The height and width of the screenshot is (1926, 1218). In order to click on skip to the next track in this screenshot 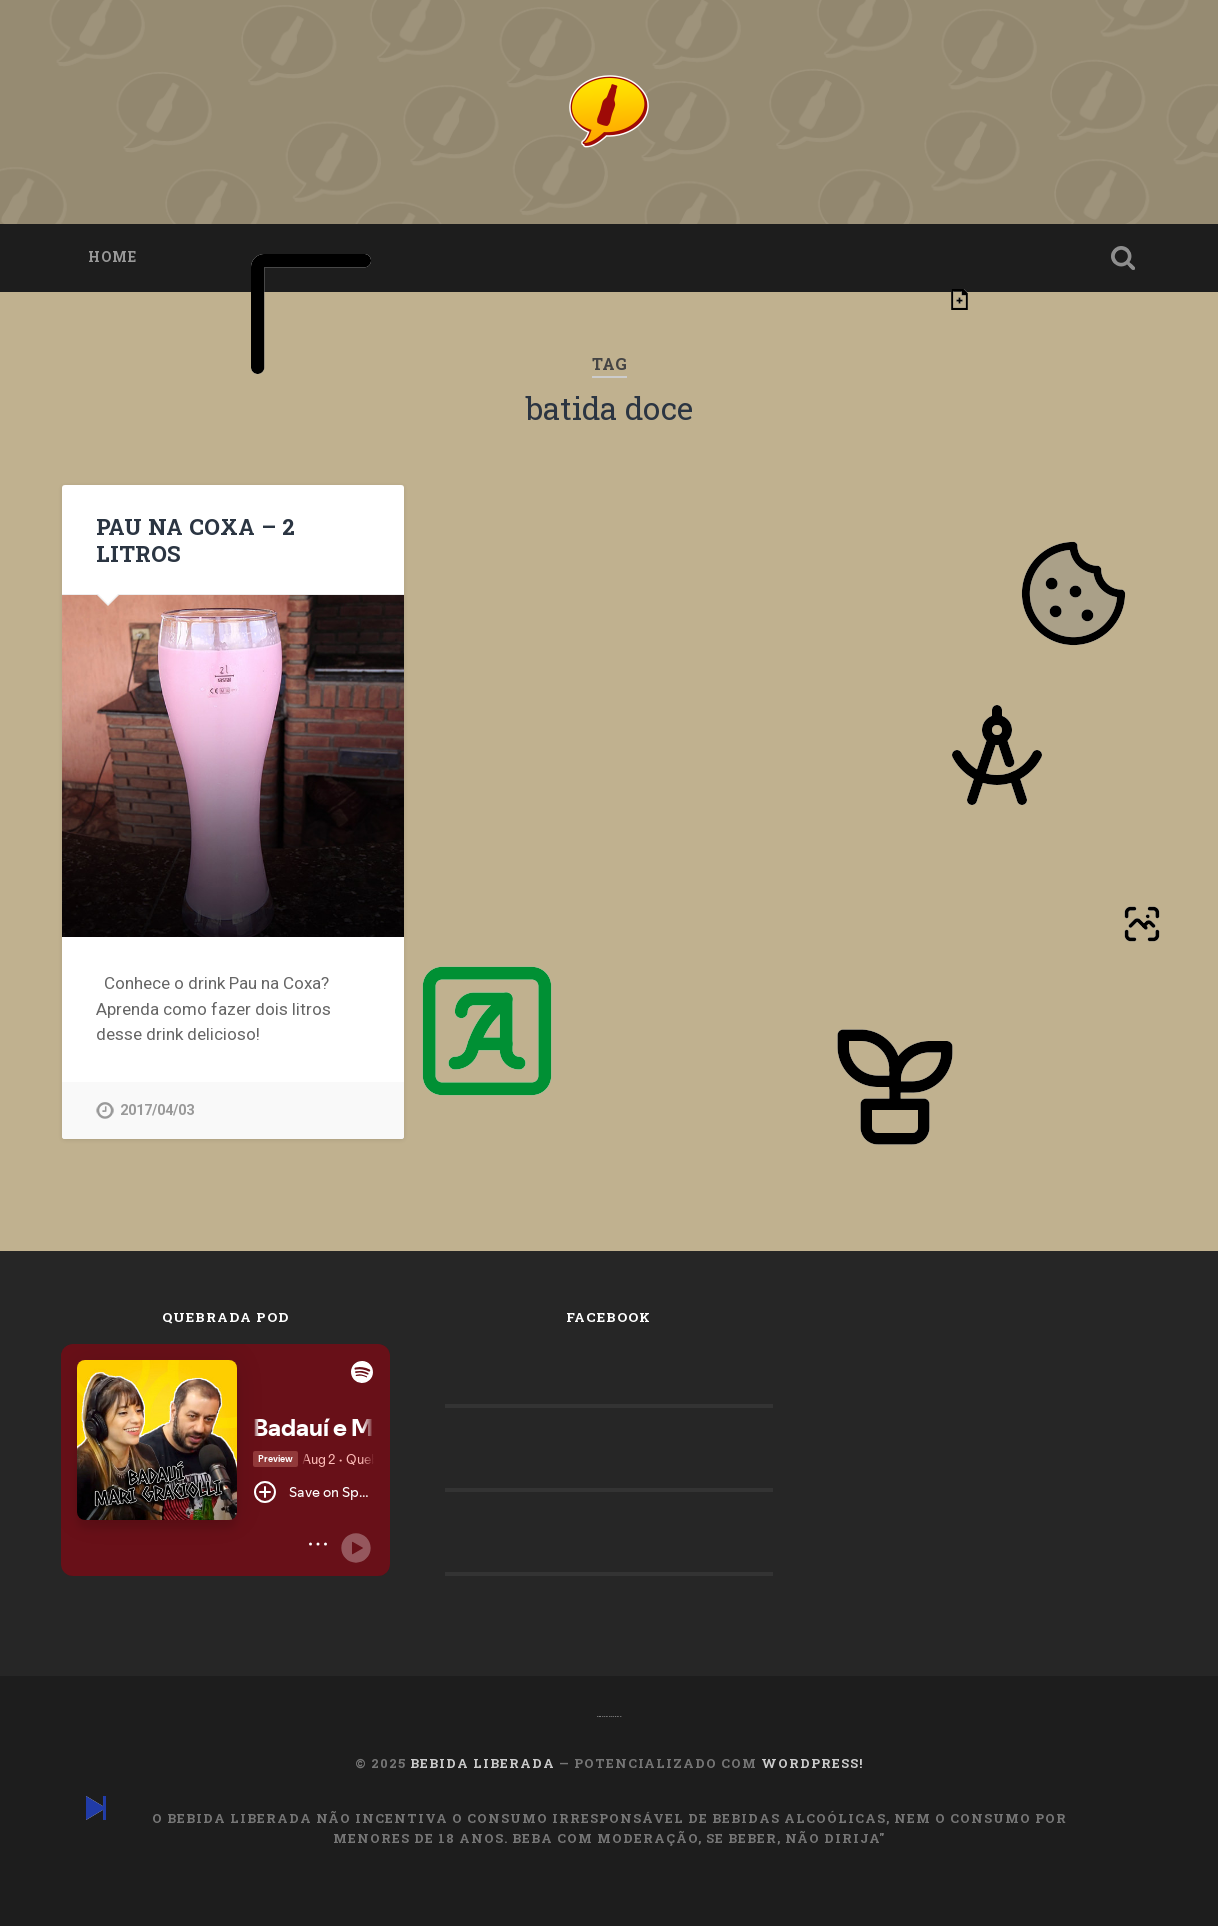, I will do `click(96, 1808)`.